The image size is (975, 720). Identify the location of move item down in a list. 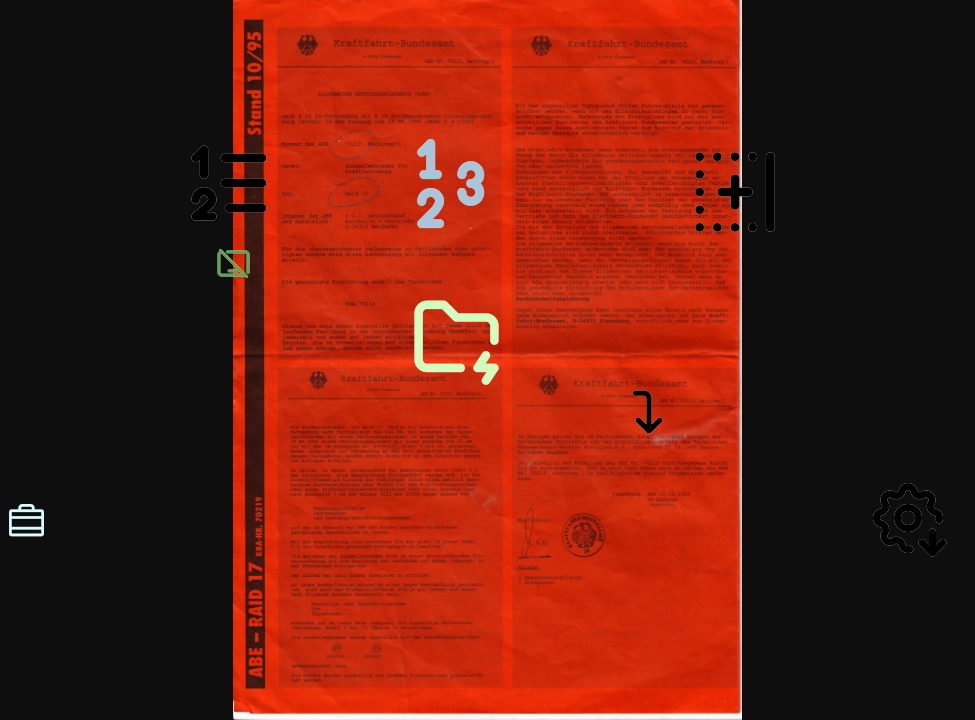
(649, 412).